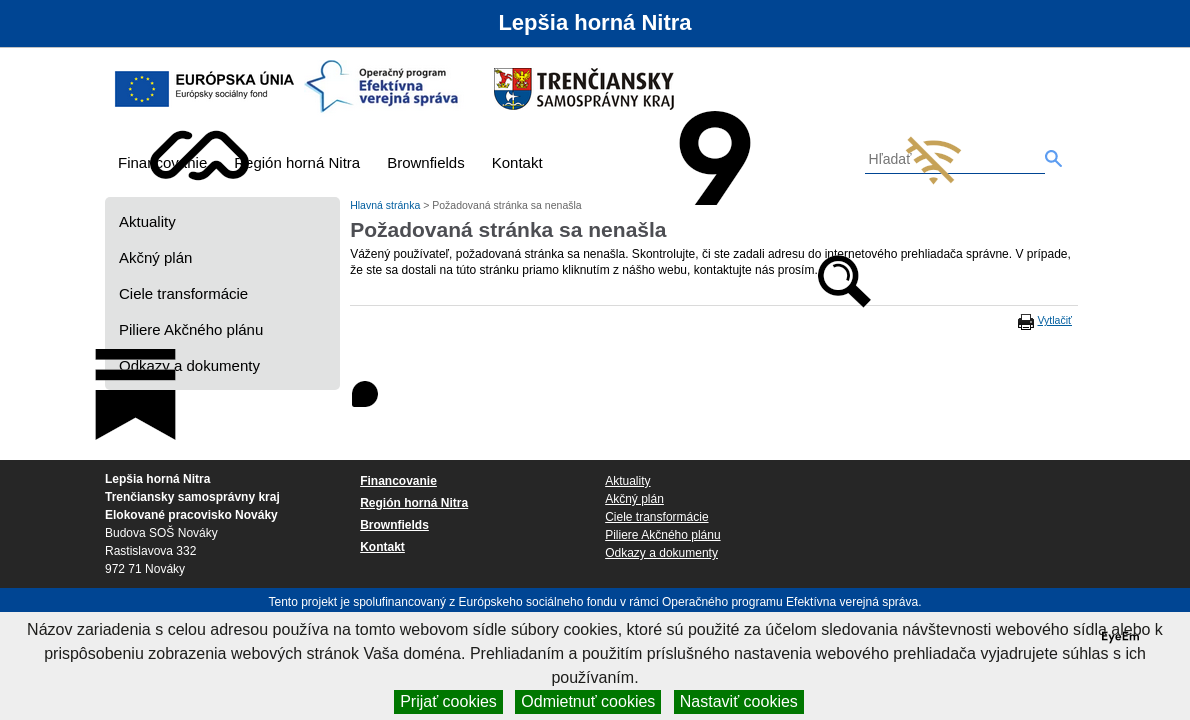  Describe the element at coordinates (933, 162) in the screenshot. I see `indicates no wifi connection available` at that location.